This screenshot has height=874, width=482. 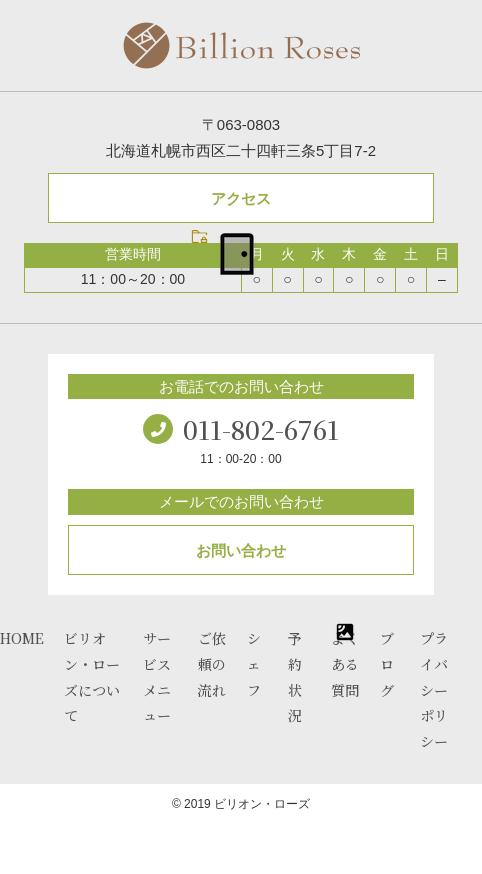 I want to click on switch to satellite map view, so click(x=345, y=632).